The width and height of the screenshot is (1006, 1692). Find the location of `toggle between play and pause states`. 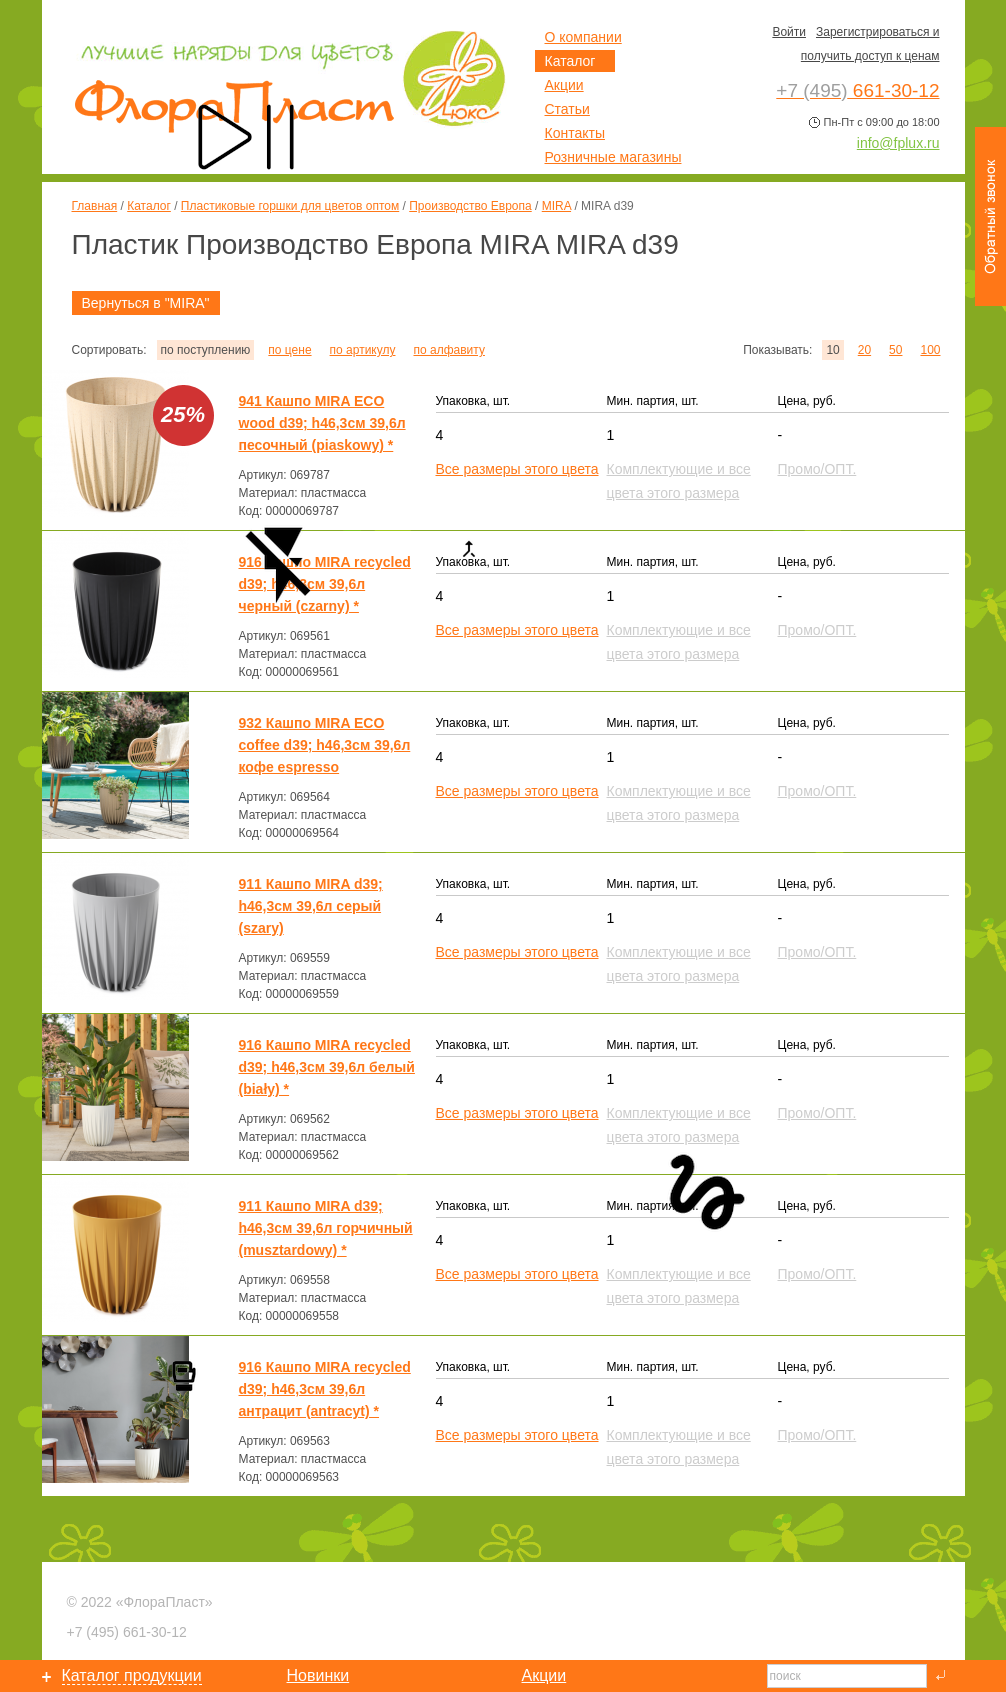

toggle between play and pause states is located at coordinates (246, 137).